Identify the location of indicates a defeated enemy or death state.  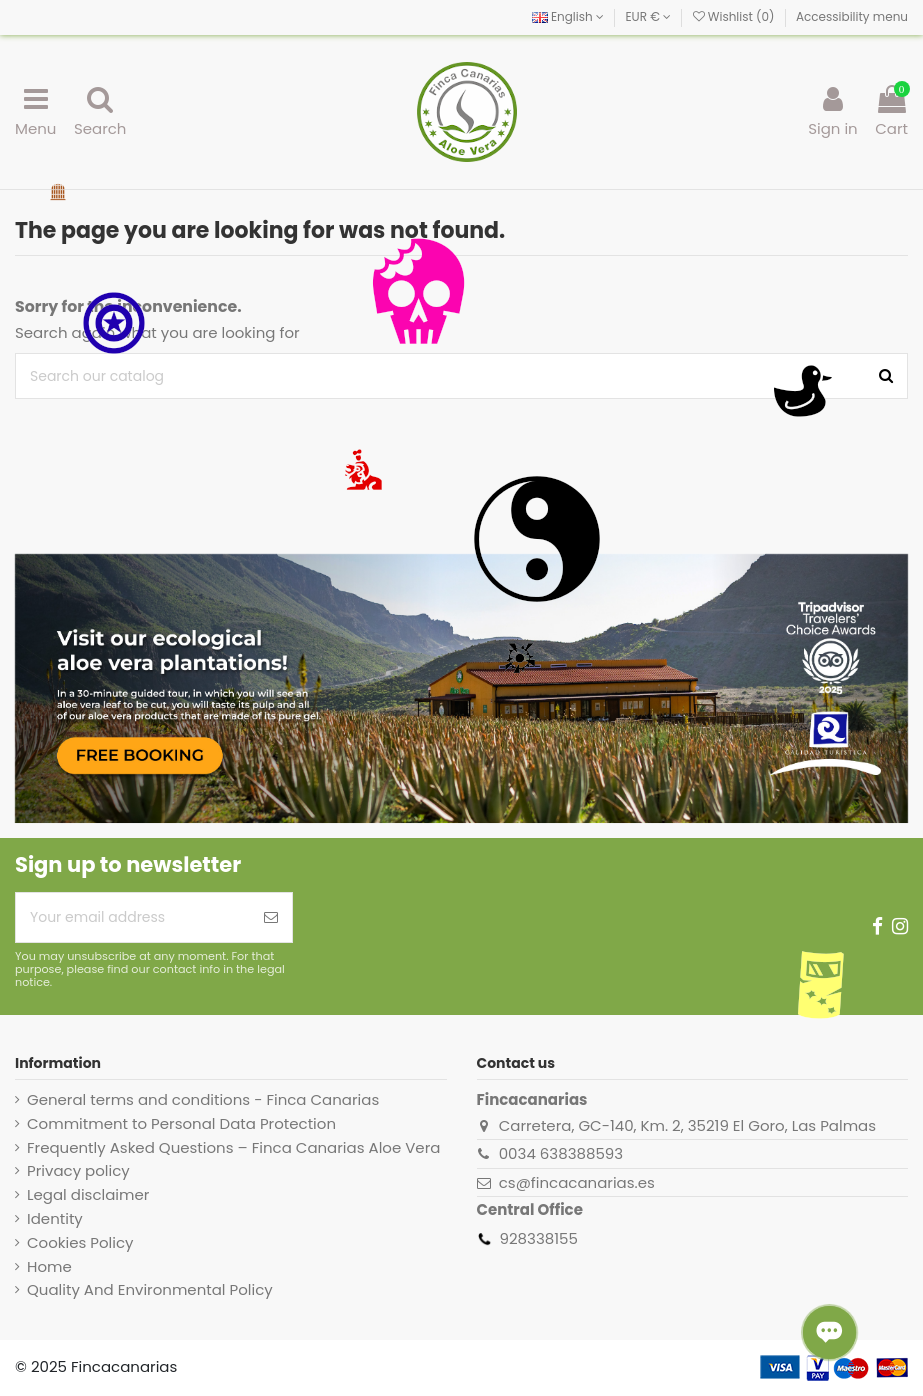
(417, 292).